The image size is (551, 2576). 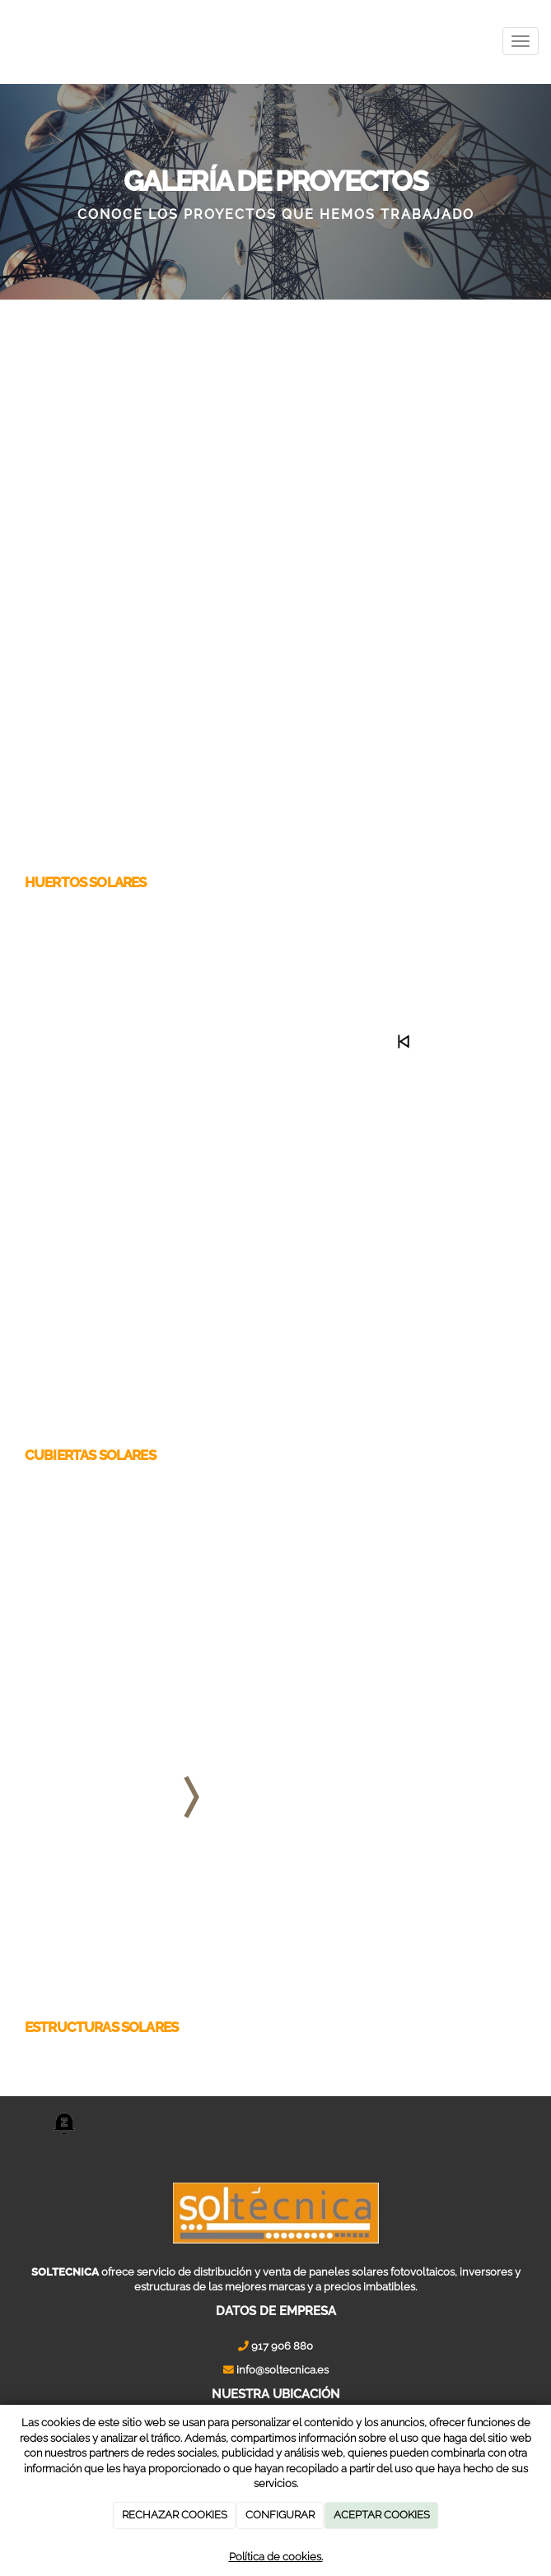 I want to click on skip to previous track, so click(x=403, y=1041).